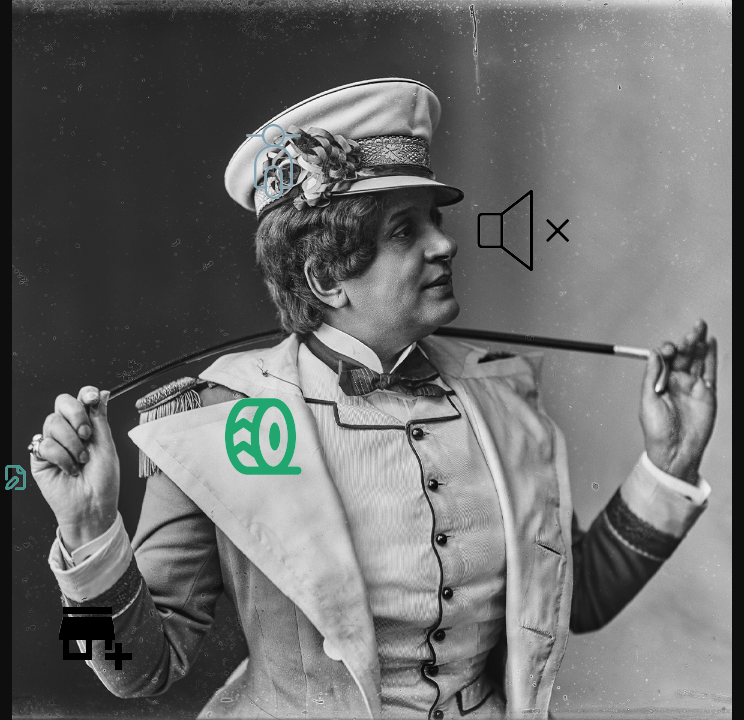  Describe the element at coordinates (521, 230) in the screenshot. I see `mute audio or sound` at that location.